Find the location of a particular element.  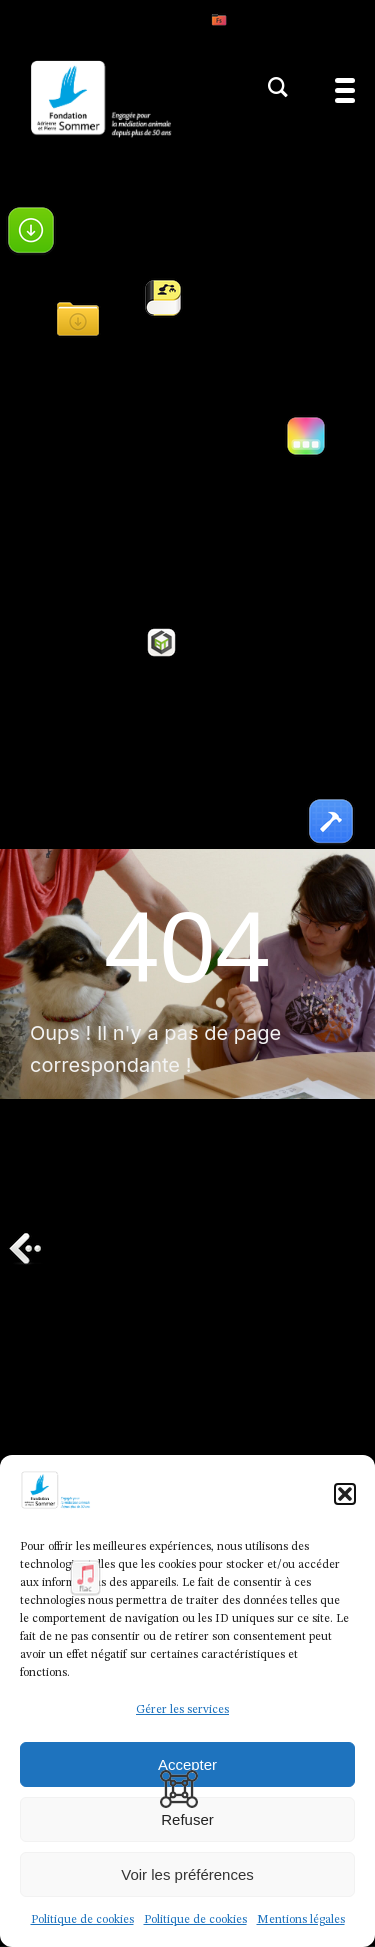

launch atlauncher minecraft mod manager is located at coordinates (161, 642).